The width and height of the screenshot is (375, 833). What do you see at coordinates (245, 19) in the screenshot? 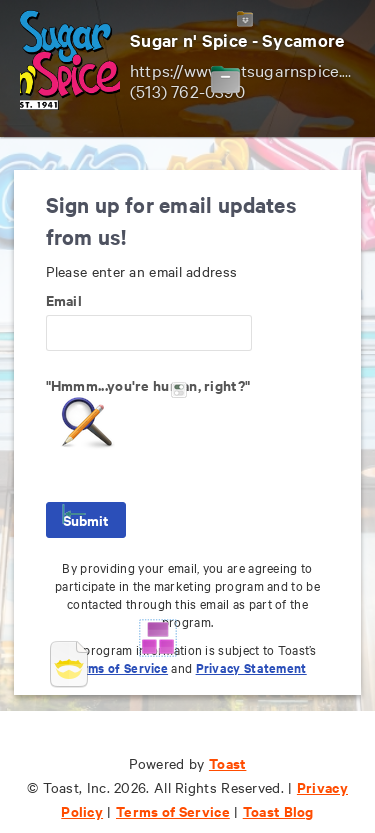
I see `open your dropbox synced folder` at bounding box center [245, 19].